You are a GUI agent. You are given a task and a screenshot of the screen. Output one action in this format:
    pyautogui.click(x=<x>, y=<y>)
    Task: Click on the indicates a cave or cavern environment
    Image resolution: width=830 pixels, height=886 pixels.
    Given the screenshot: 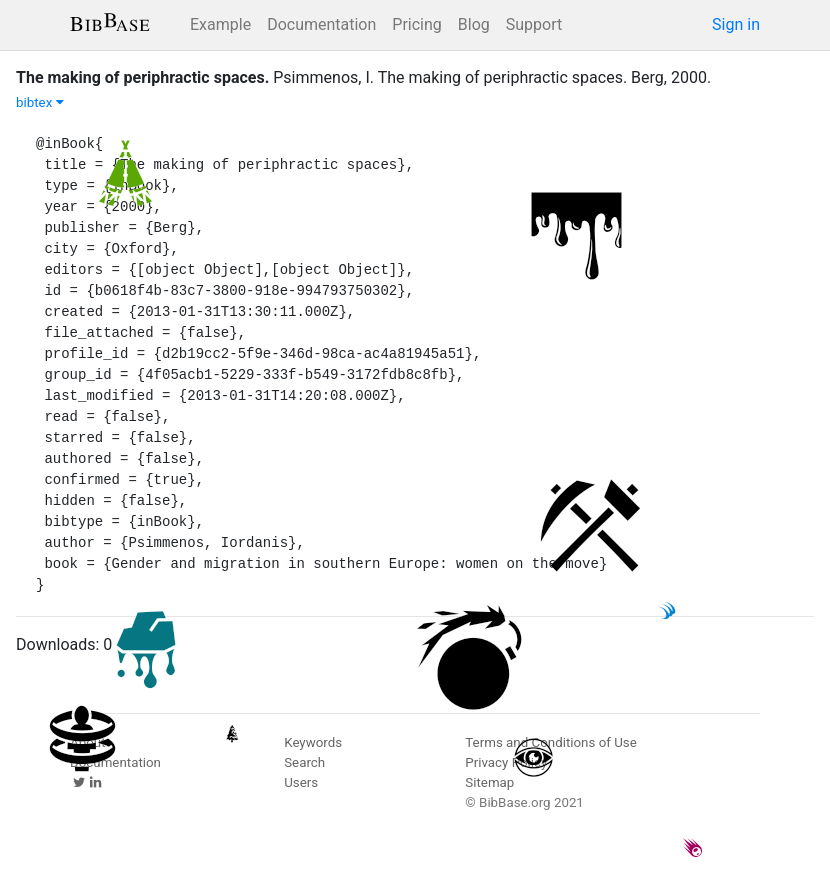 What is the action you would take?
    pyautogui.click(x=148, y=649)
    